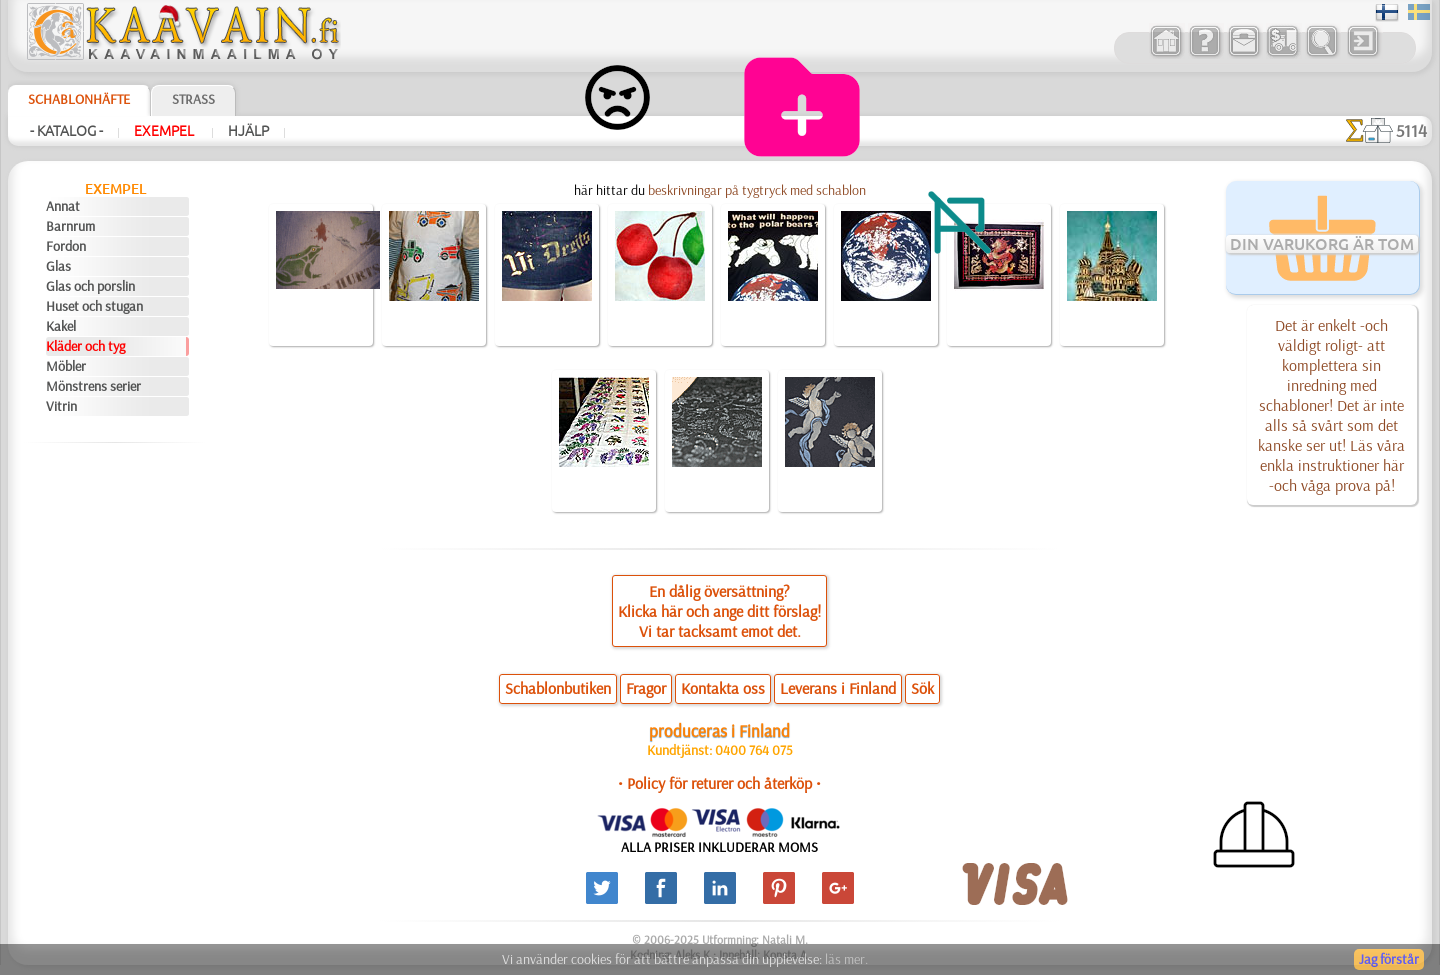 The image size is (1440, 975). What do you see at coordinates (1254, 839) in the screenshot?
I see `access construction or safety settings` at bounding box center [1254, 839].